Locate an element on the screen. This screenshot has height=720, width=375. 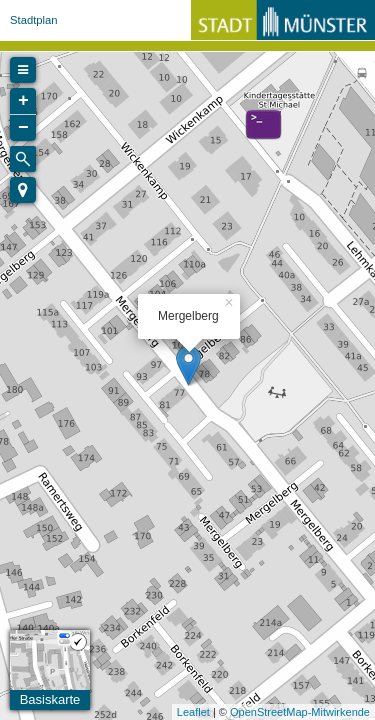
open root terminal with administrator privileges is located at coordinates (263, 124).